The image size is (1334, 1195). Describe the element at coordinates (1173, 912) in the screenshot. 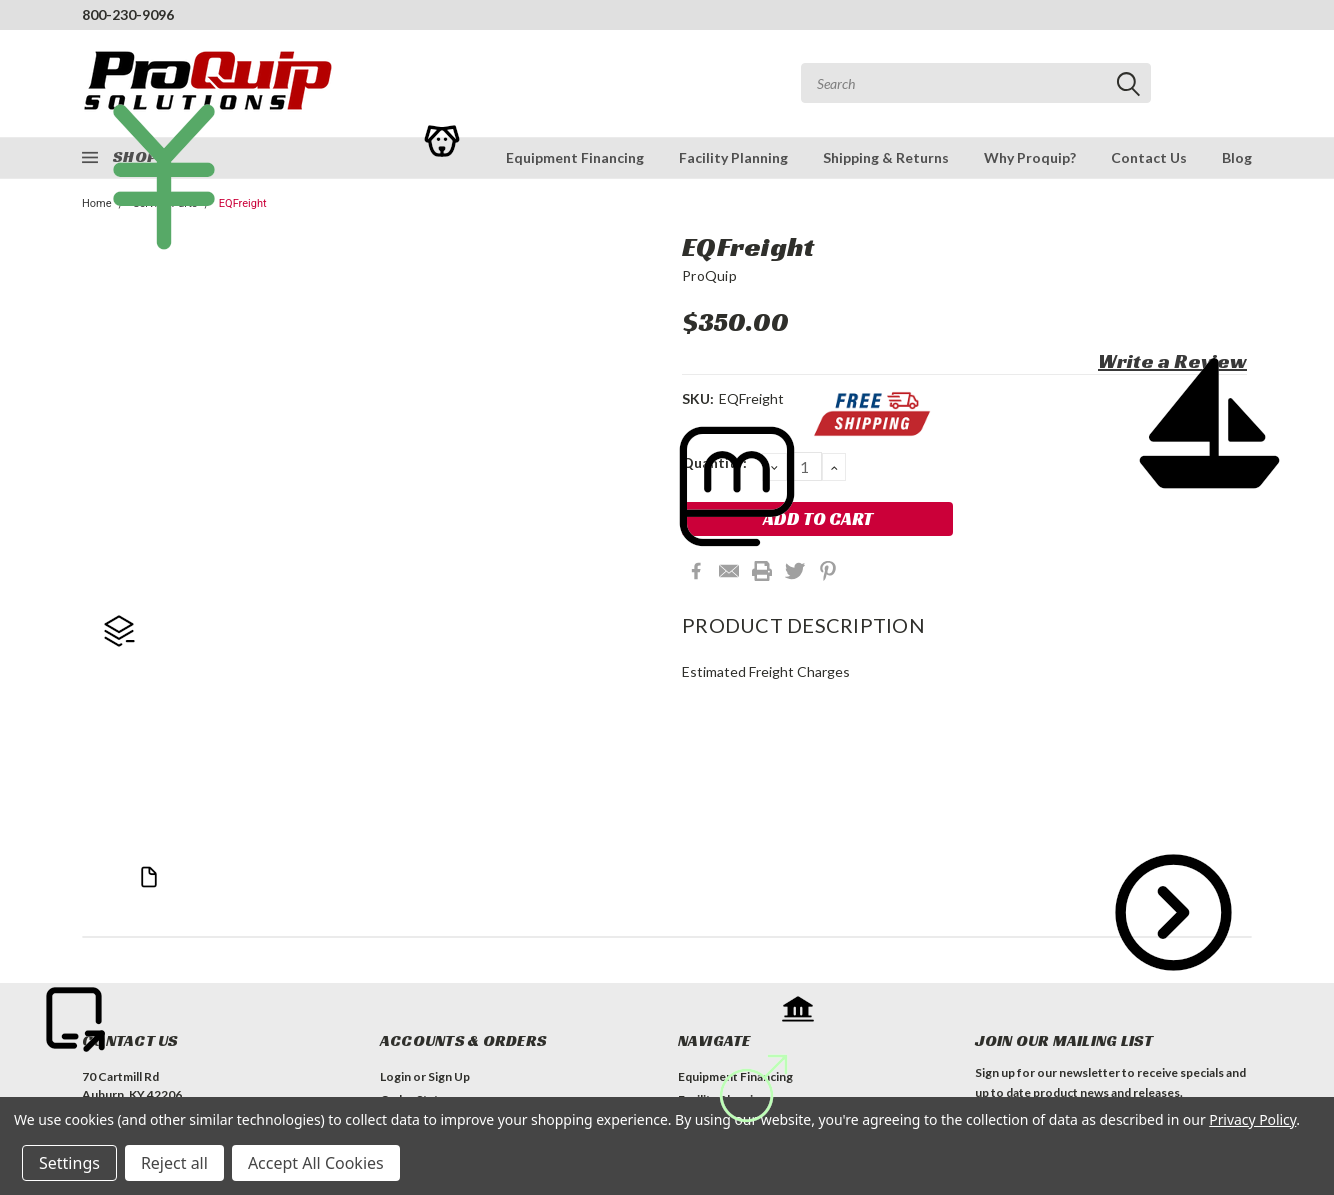

I see `go to next item or page` at that location.